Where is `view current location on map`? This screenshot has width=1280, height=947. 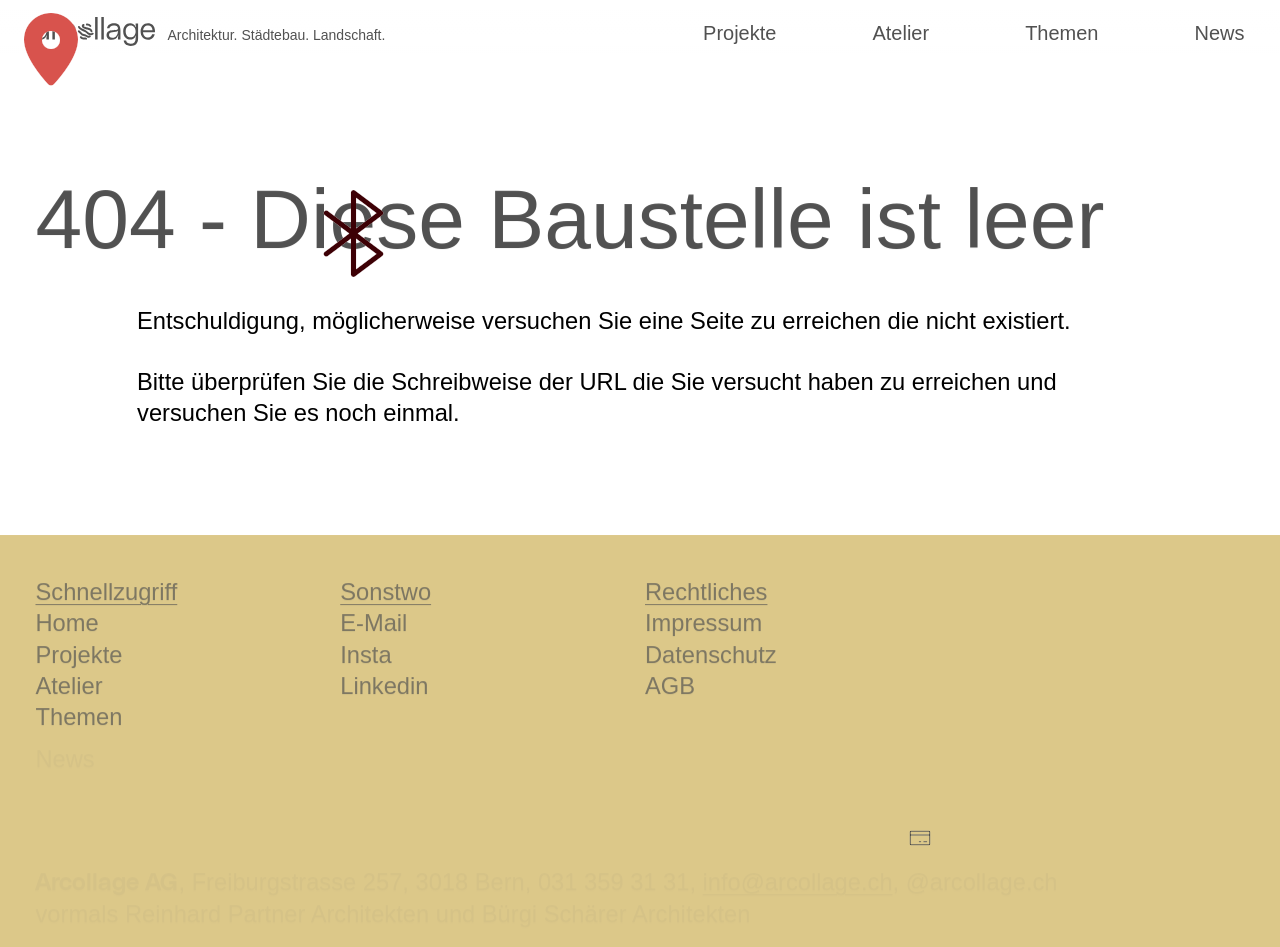 view current location on map is located at coordinates (51, 49).